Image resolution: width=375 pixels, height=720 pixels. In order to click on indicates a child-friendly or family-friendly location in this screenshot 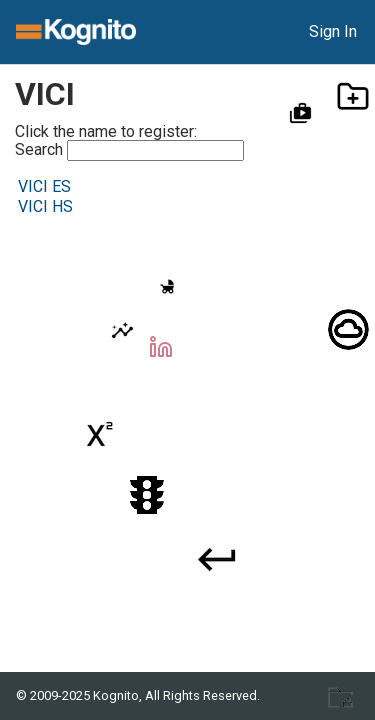, I will do `click(167, 286)`.